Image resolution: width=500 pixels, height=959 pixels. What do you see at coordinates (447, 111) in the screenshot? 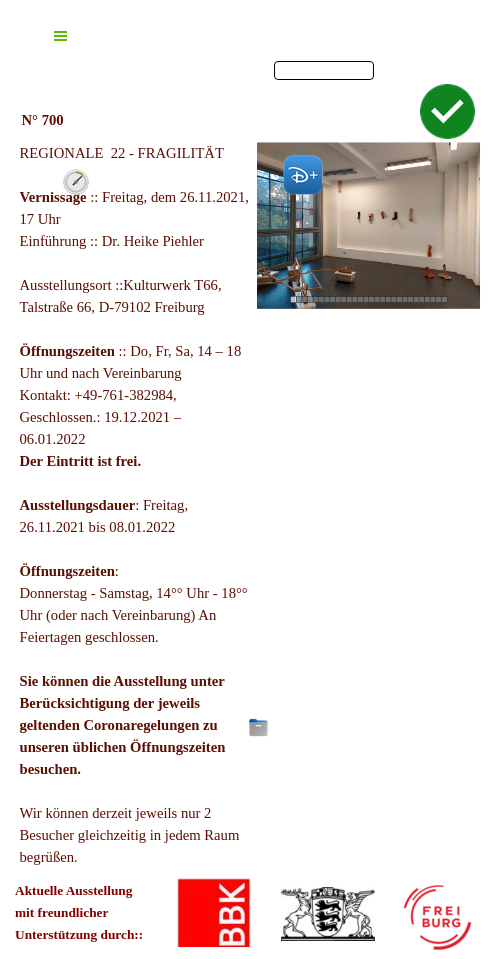
I see `confirm or approve an action` at bounding box center [447, 111].